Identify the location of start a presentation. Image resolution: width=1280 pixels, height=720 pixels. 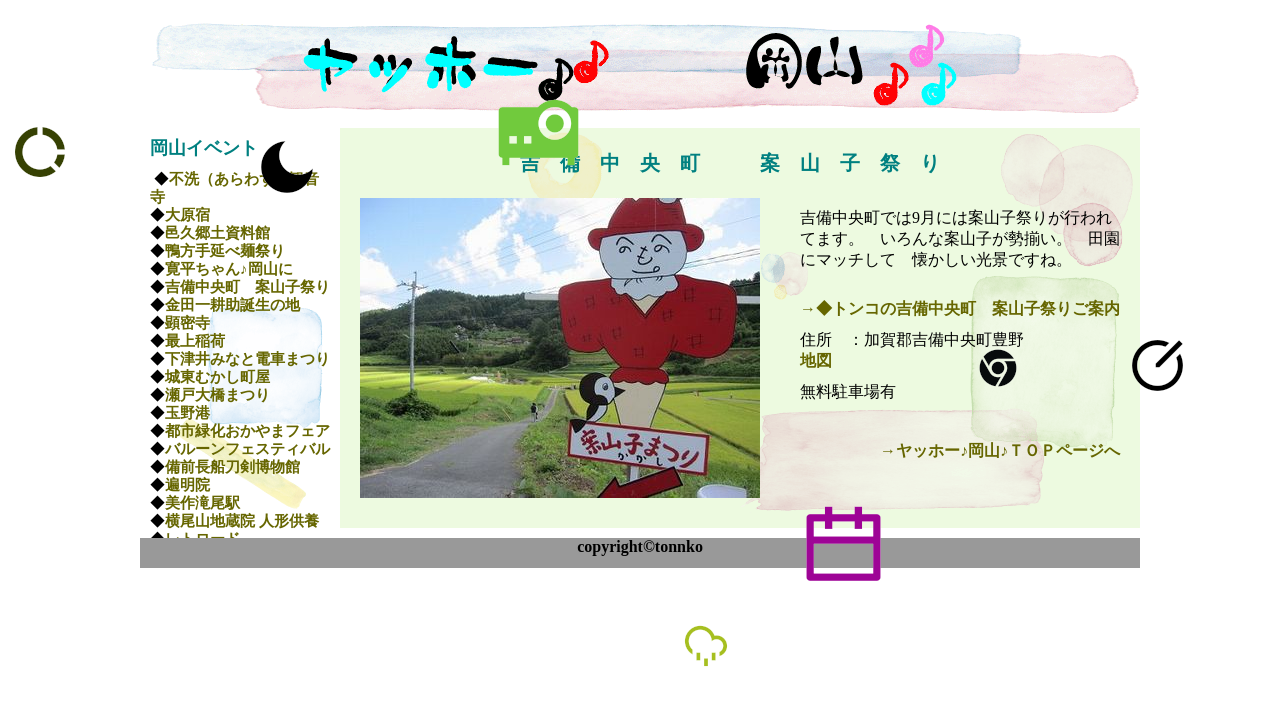
(538, 132).